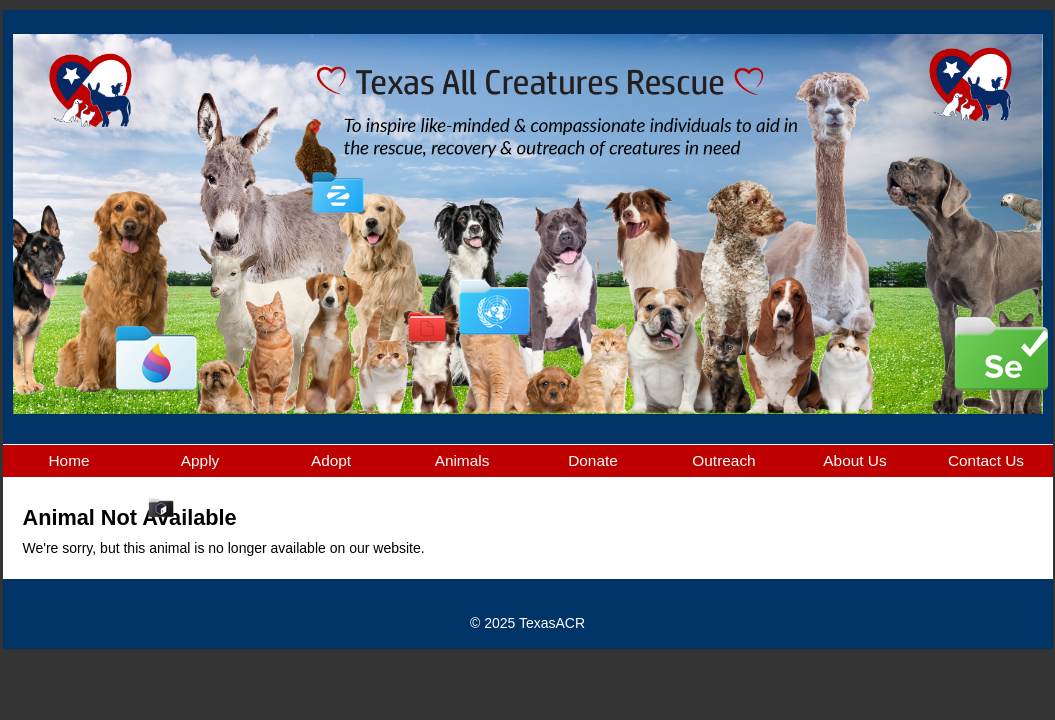 The height and width of the screenshot is (720, 1055). Describe the element at coordinates (494, 309) in the screenshot. I see `open language learning resources folder` at that location.